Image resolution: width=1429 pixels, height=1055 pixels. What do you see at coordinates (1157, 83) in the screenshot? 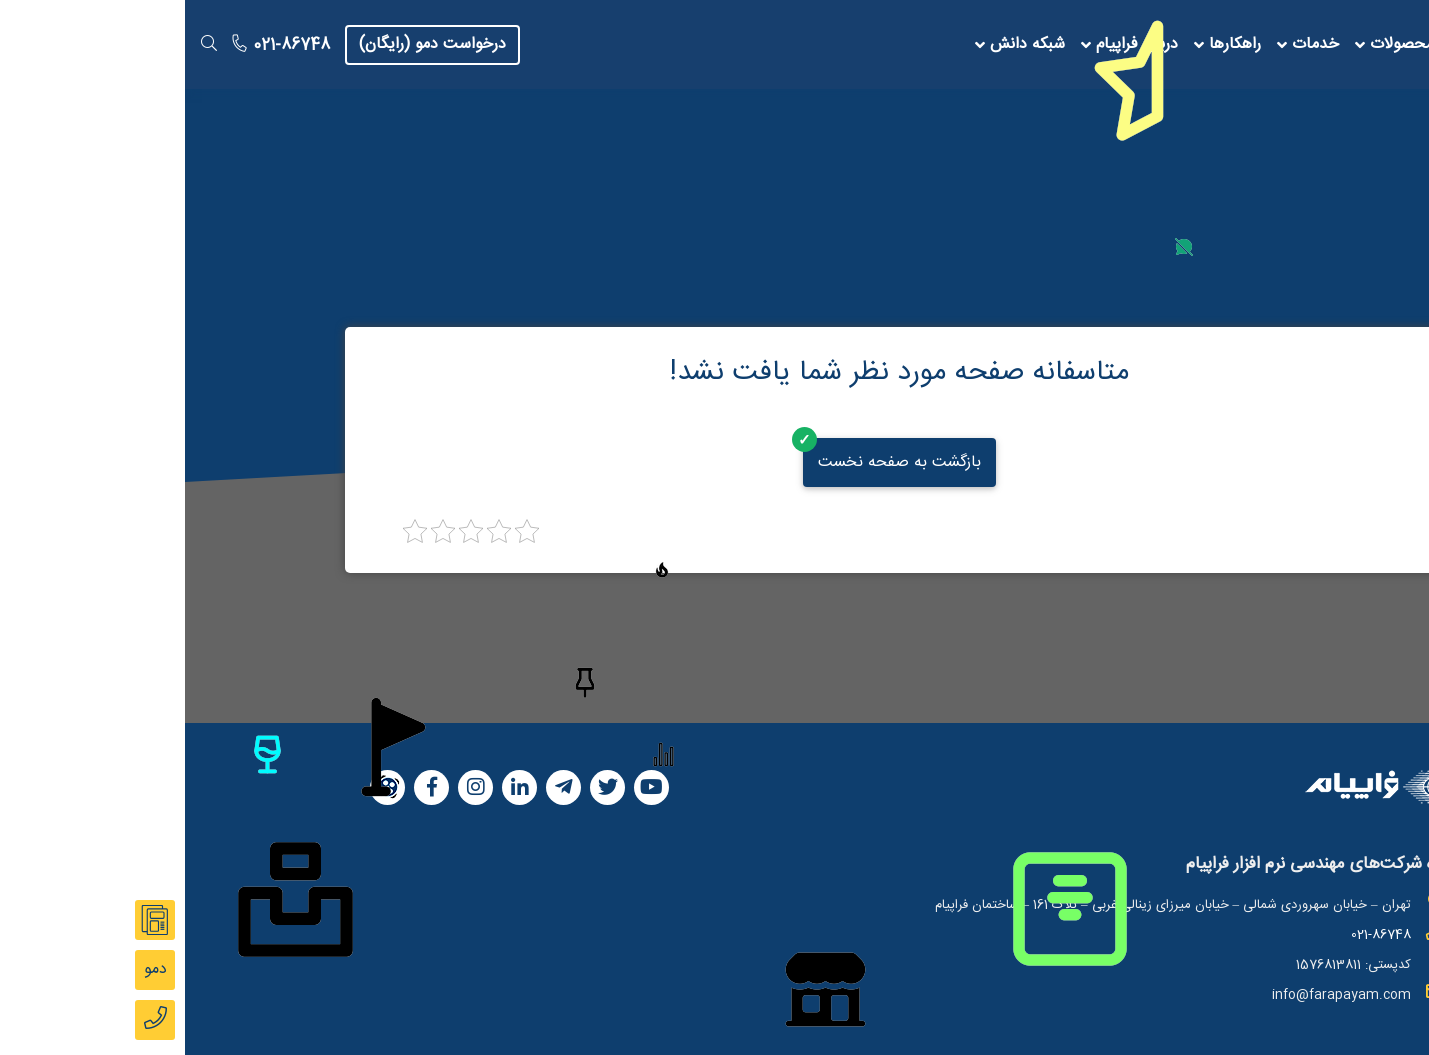
I see `indicates a partial or half-star rating` at bounding box center [1157, 83].